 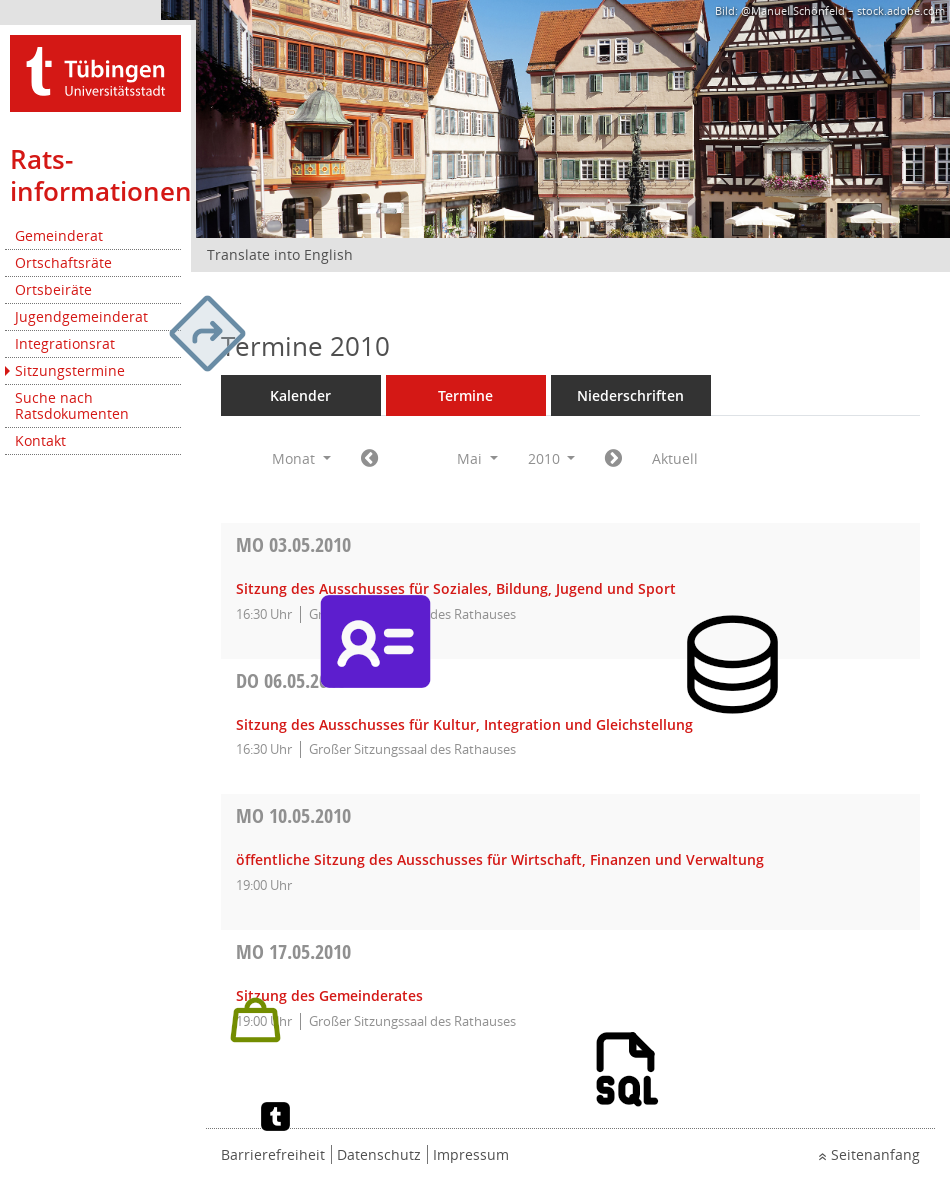 What do you see at coordinates (207, 333) in the screenshot?
I see `indicates a turn or direction in navigation` at bounding box center [207, 333].